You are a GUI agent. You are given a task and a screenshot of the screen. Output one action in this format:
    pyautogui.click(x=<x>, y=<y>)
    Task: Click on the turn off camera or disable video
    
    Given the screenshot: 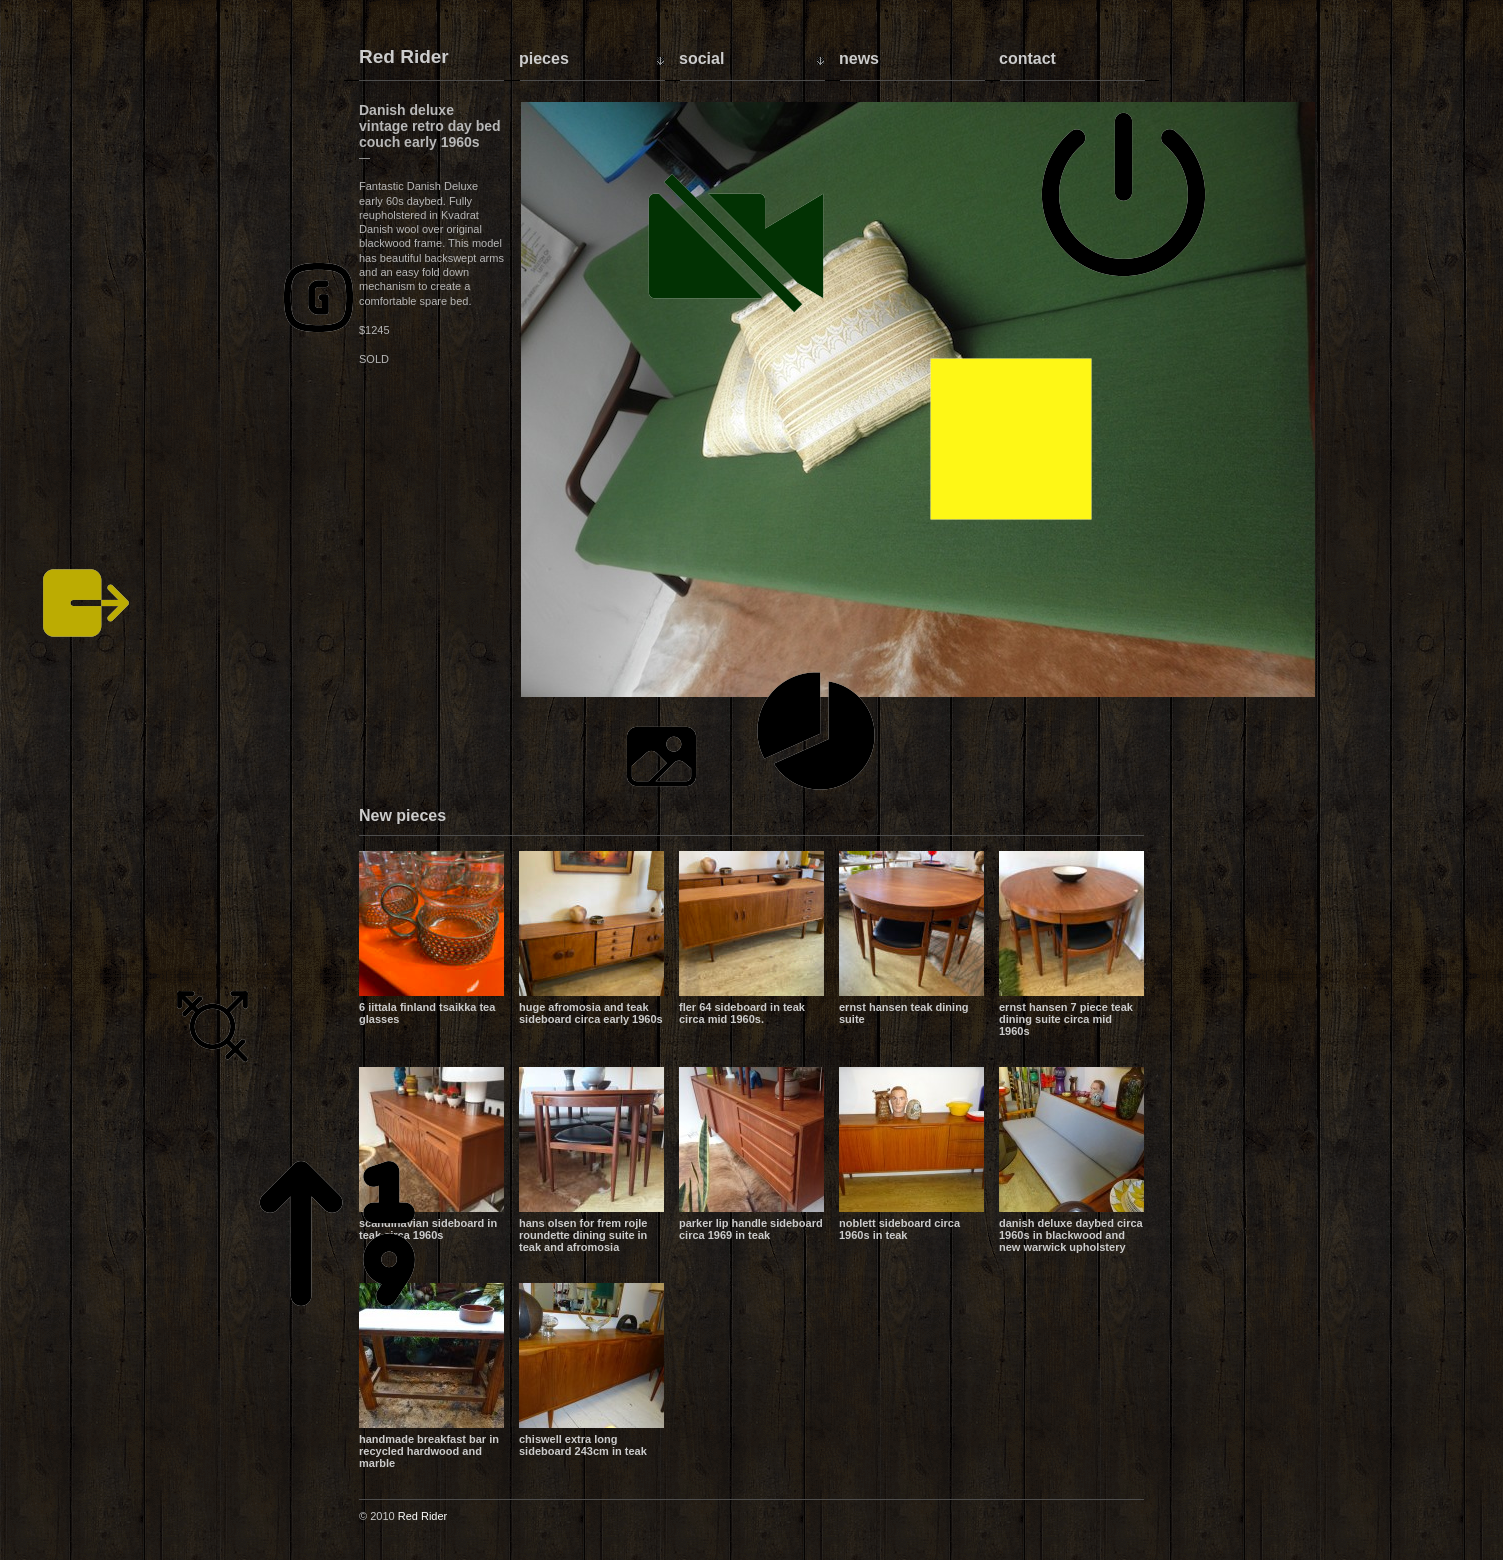 What is the action you would take?
    pyautogui.click(x=736, y=246)
    